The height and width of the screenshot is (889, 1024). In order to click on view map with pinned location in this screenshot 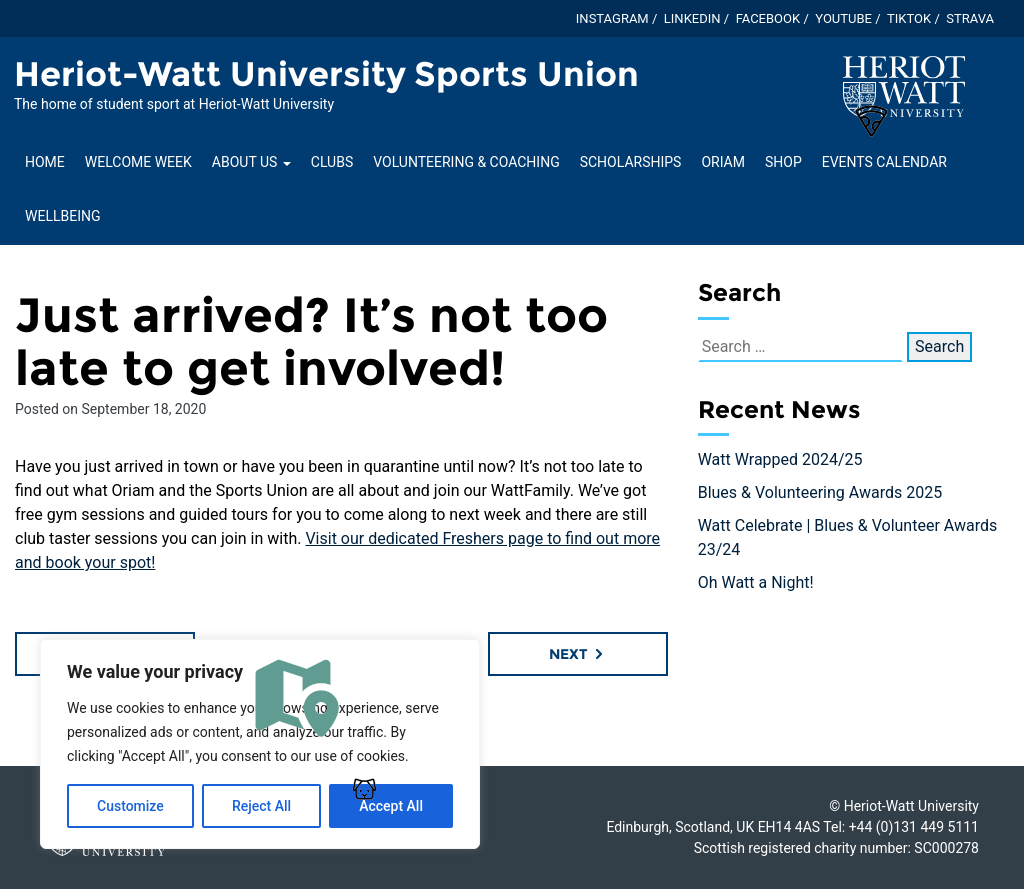, I will do `click(293, 695)`.